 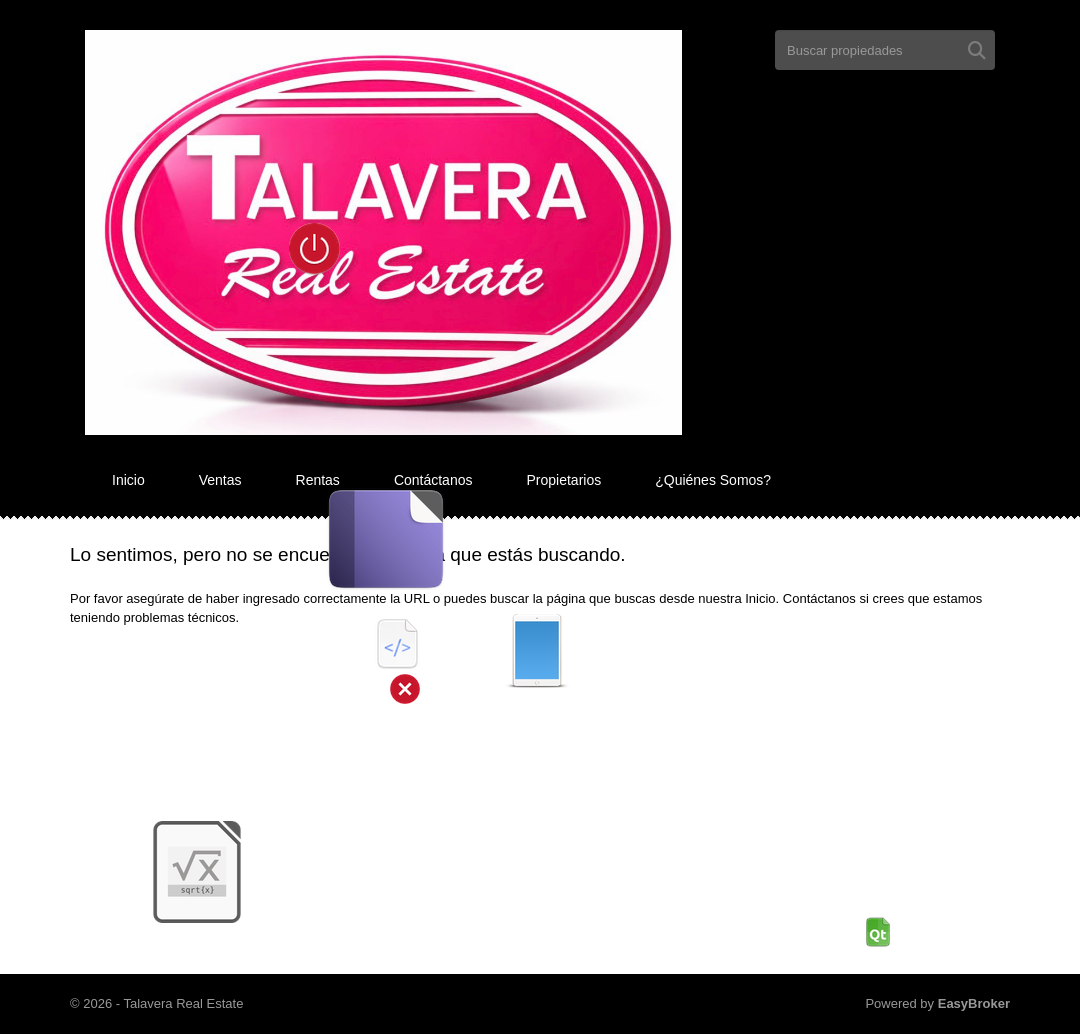 What do you see at coordinates (405, 689) in the screenshot?
I see `dismiss or close a dialog` at bounding box center [405, 689].